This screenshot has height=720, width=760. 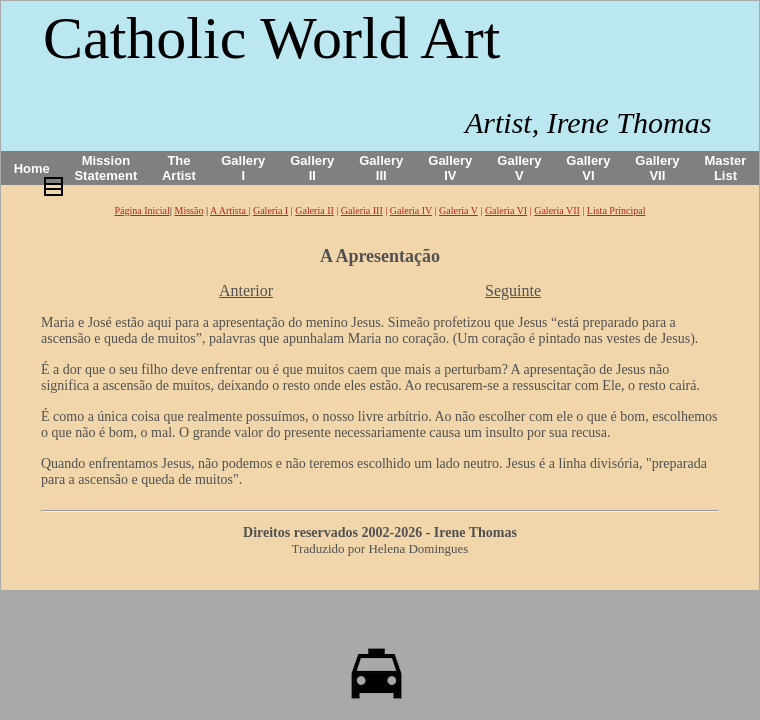 I want to click on view data in table row format, so click(x=53, y=186).